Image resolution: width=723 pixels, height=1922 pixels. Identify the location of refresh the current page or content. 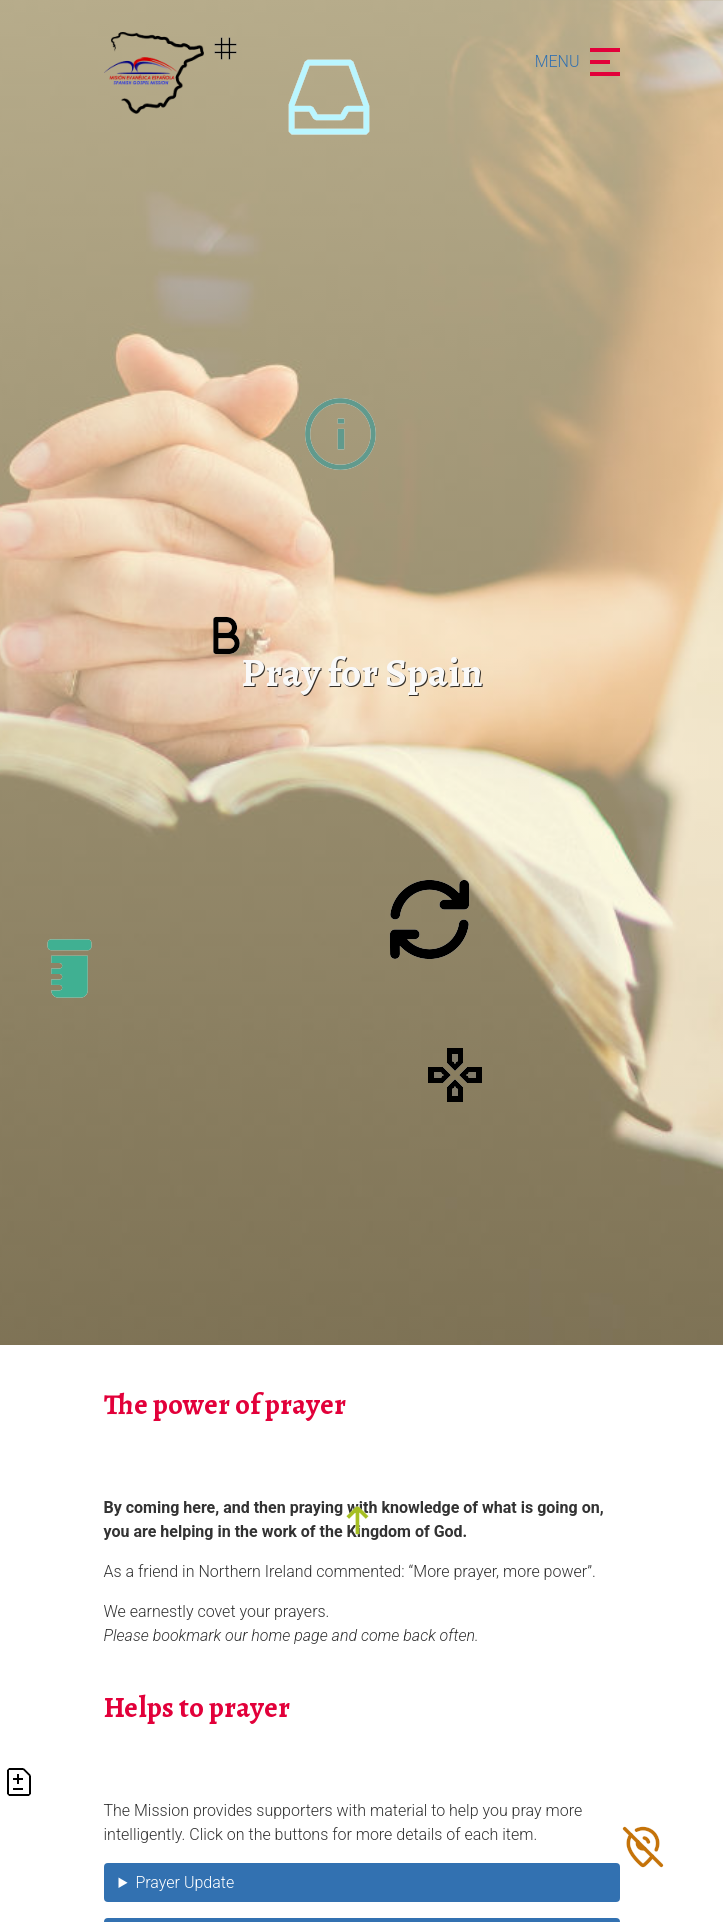
(429, 919).